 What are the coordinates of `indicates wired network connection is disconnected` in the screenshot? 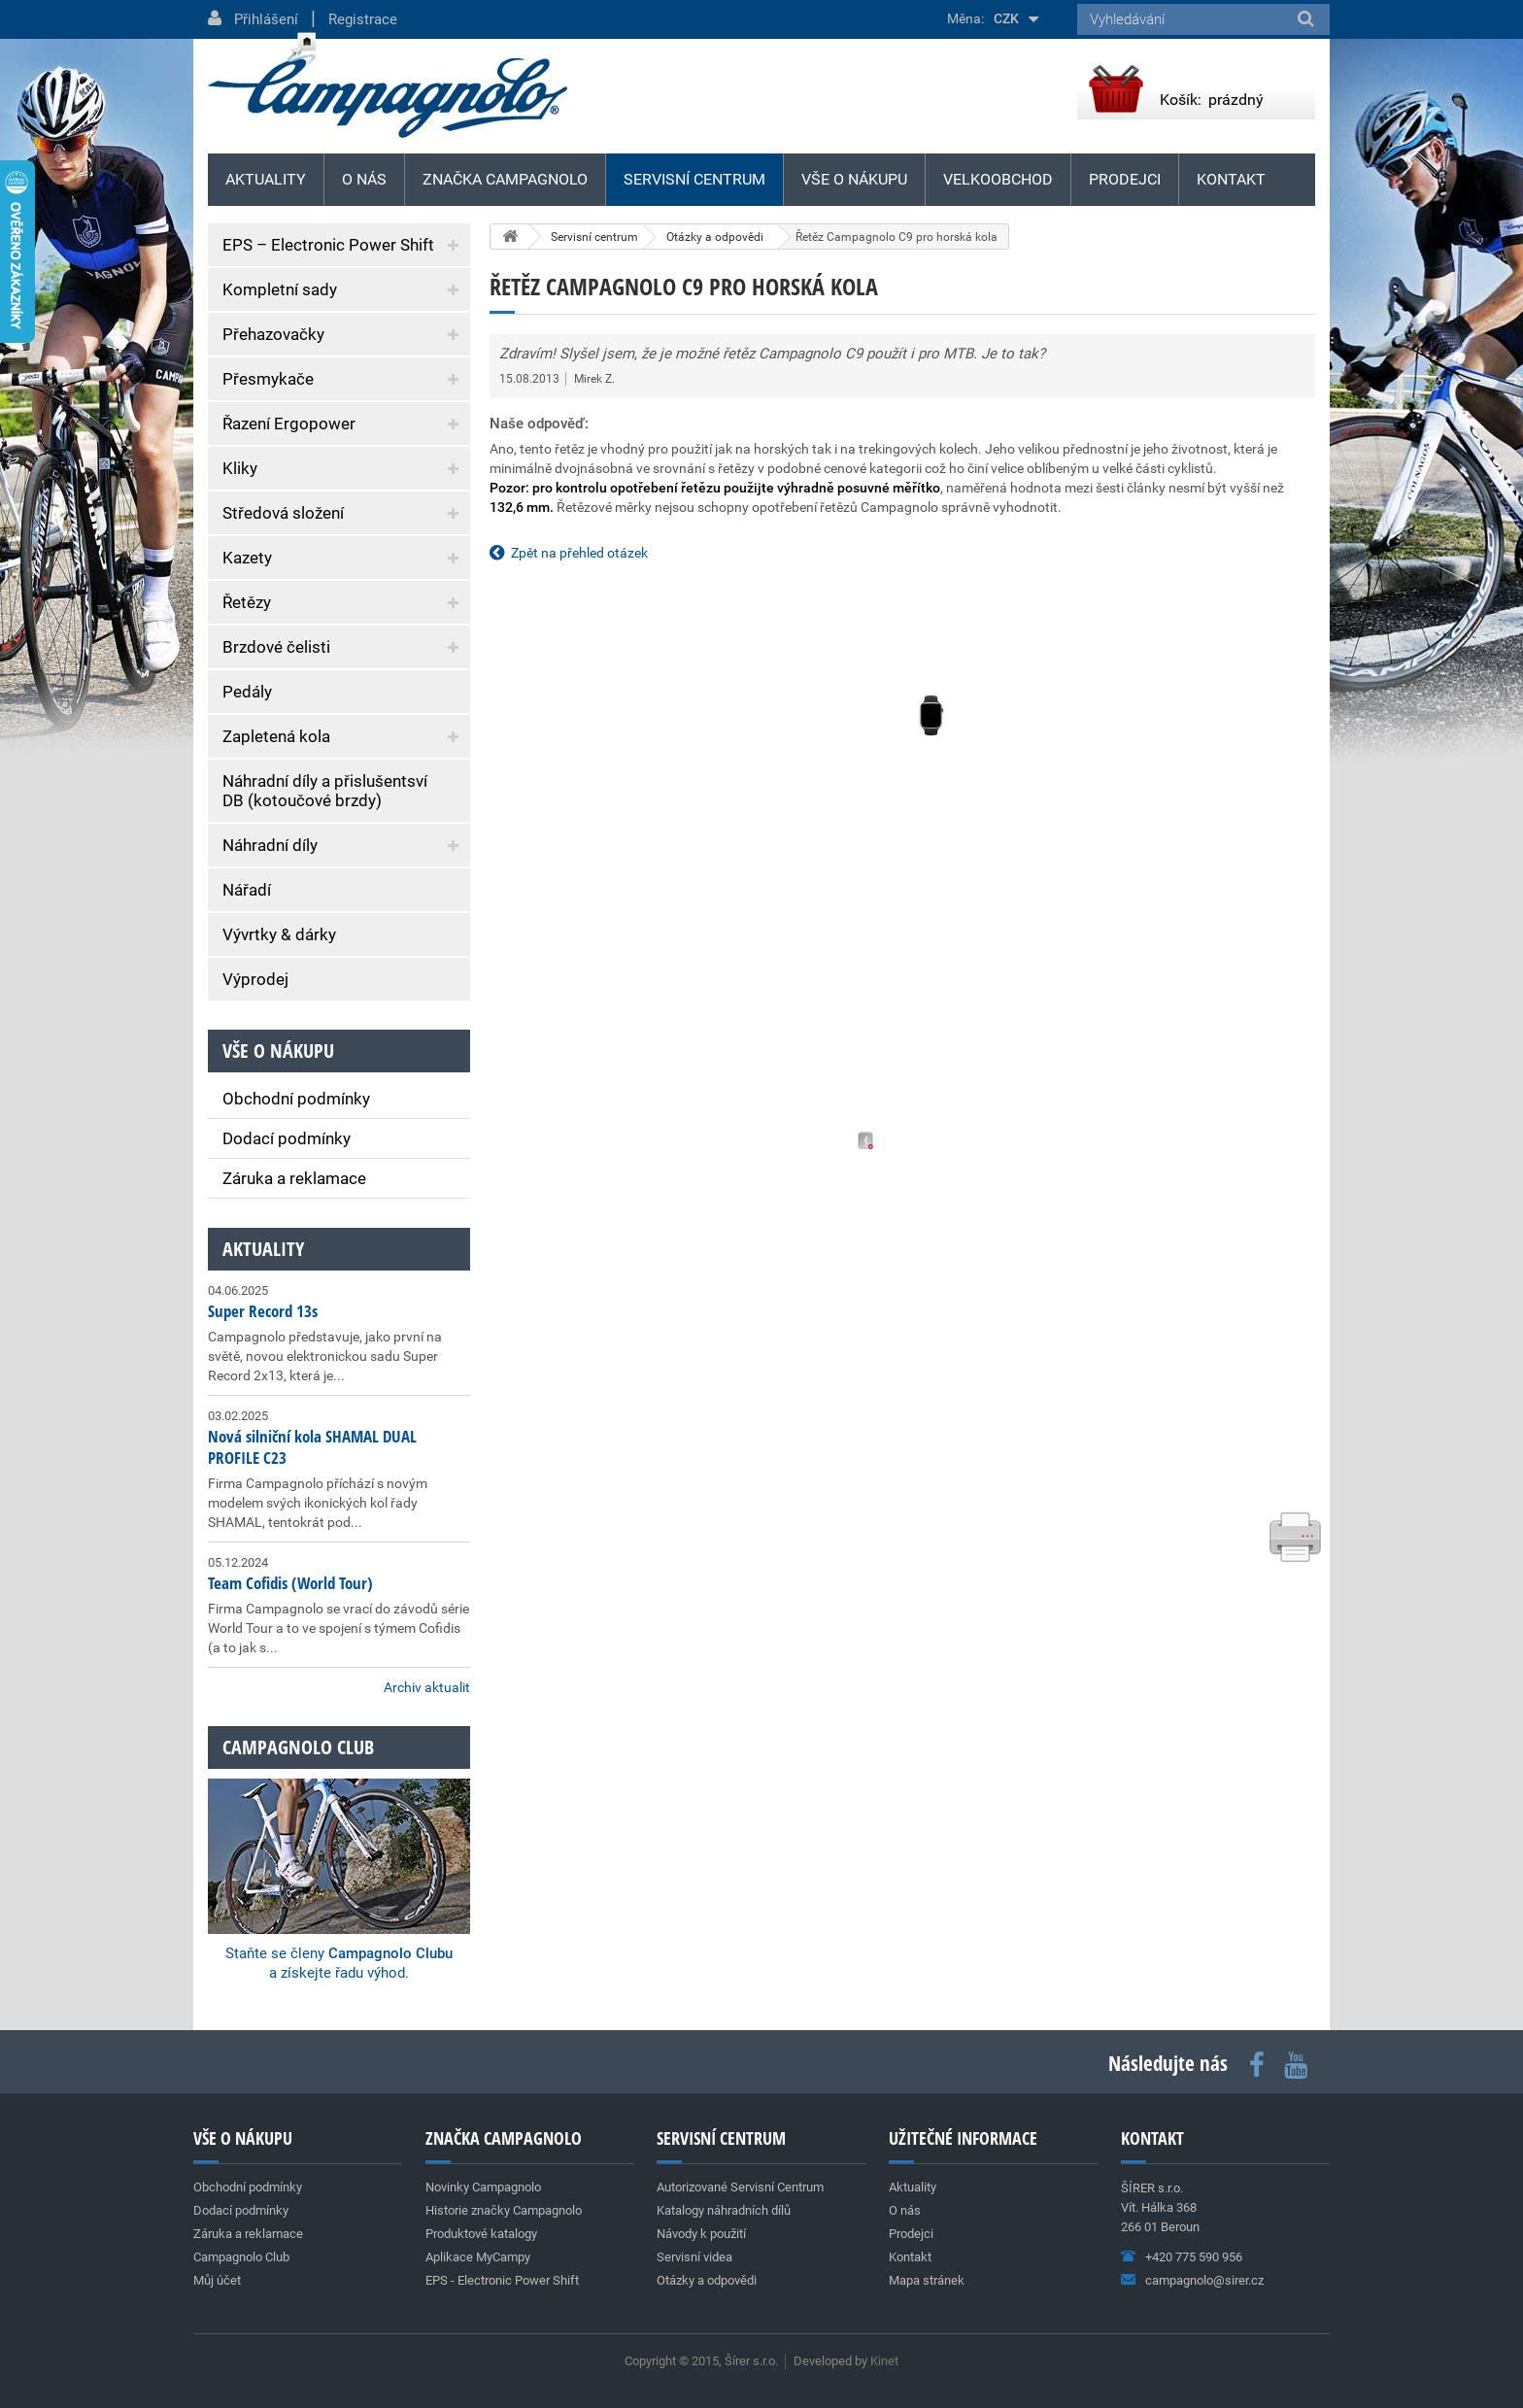 It's located at (302, 49).